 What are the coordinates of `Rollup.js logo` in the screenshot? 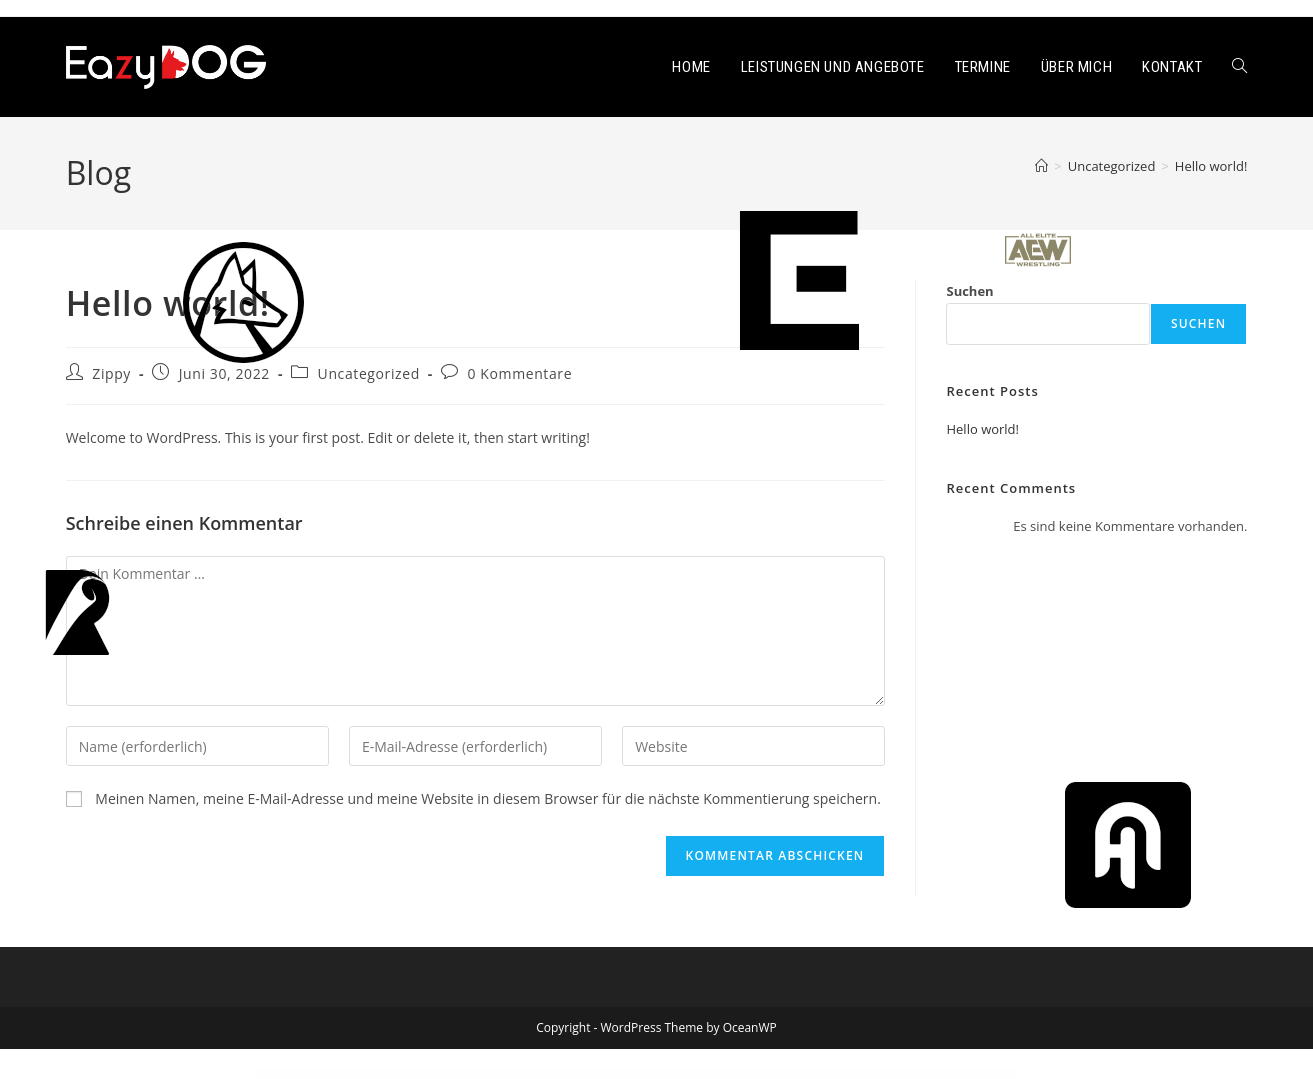 It's located at (77, 612).